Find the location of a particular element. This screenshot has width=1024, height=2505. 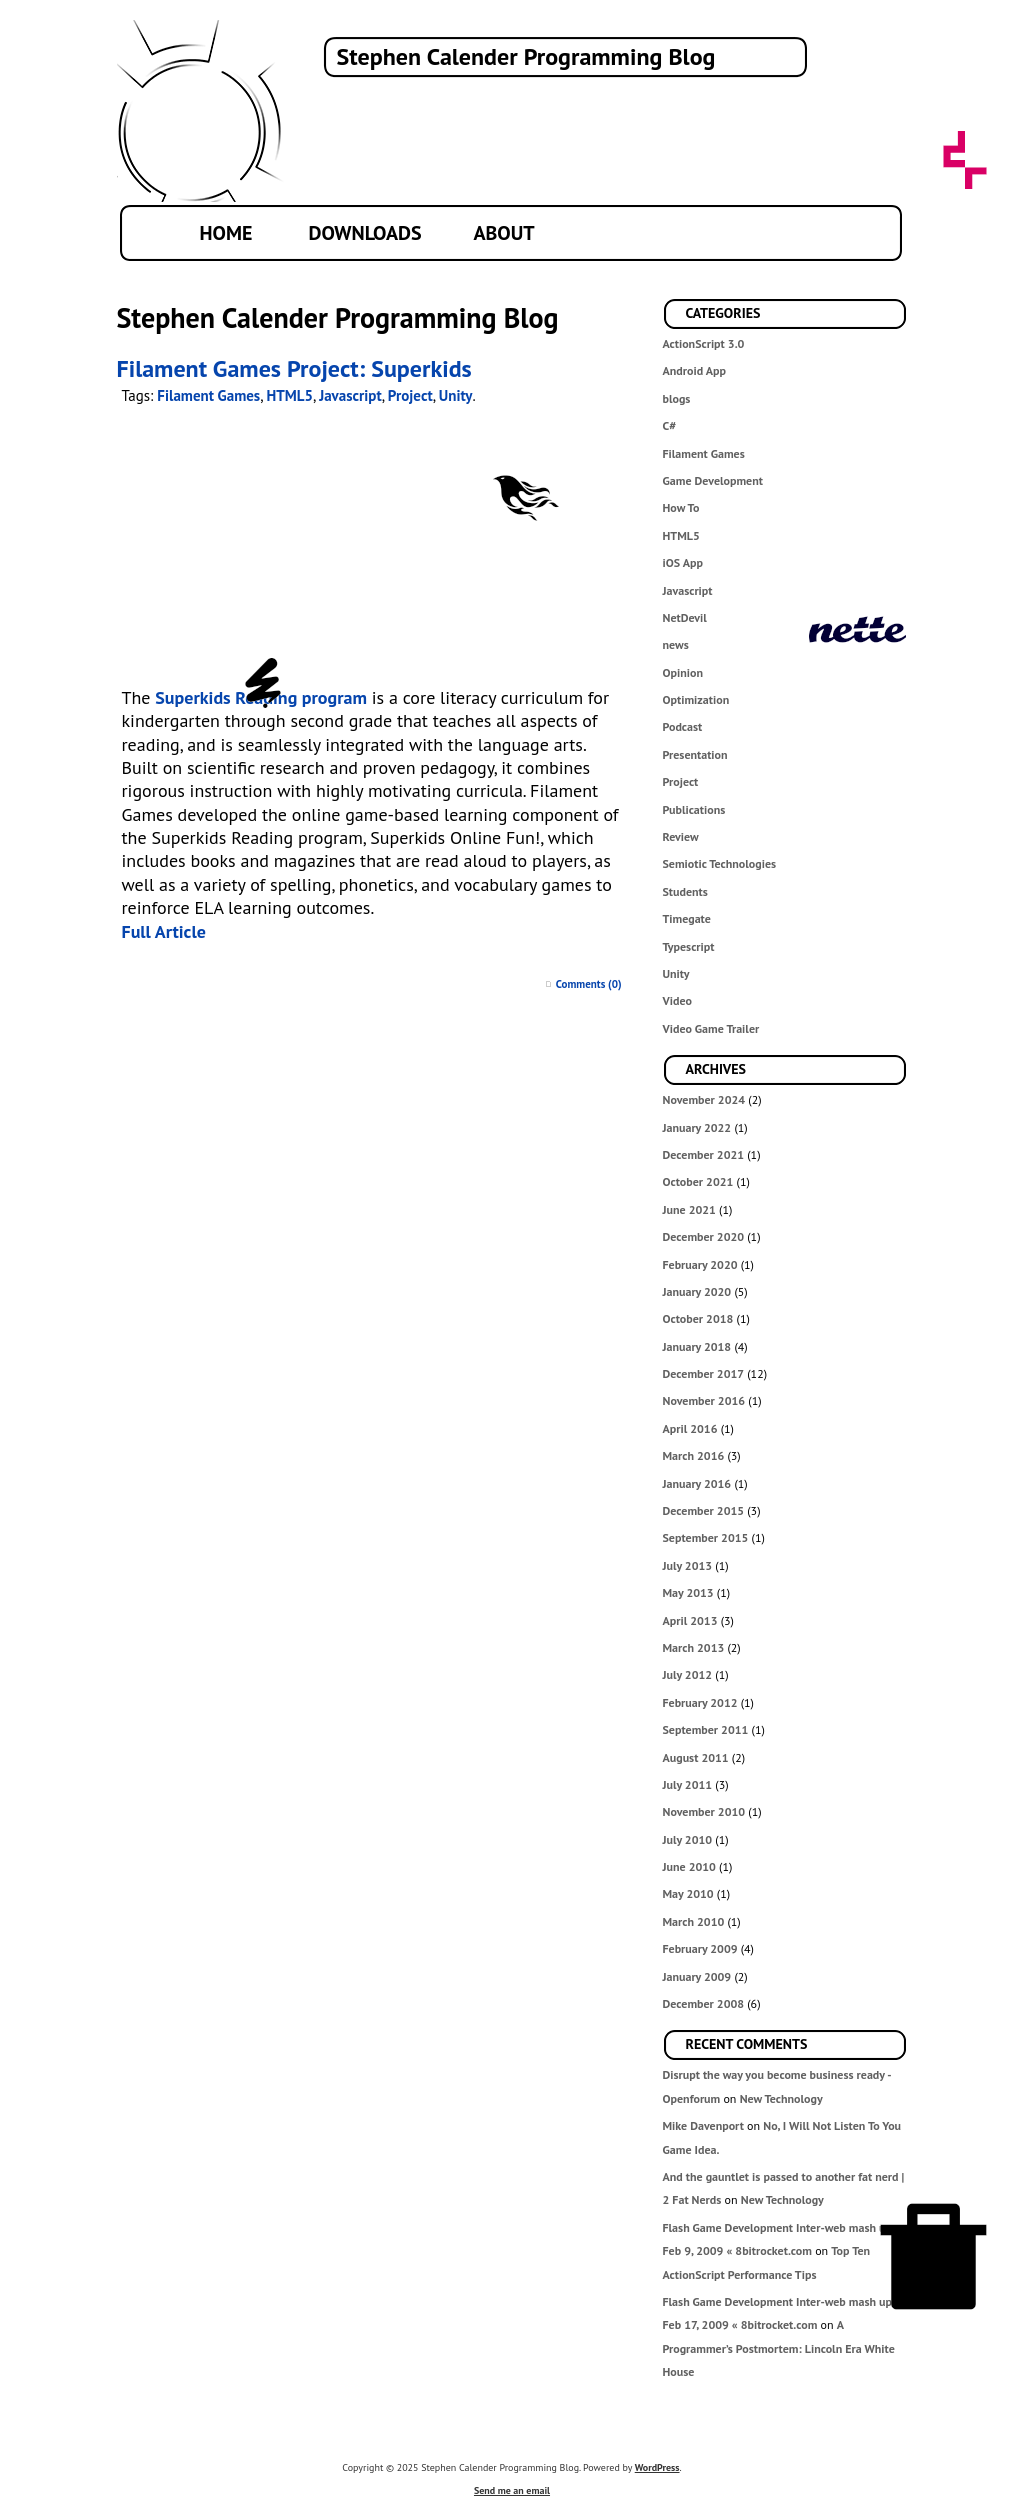

deepcool brand logo is located at coordinates (965, 160).